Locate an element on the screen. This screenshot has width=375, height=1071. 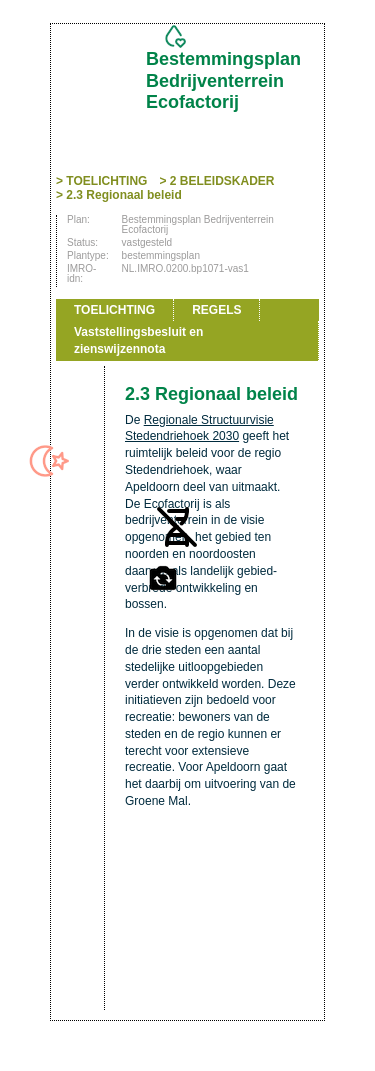
switch between front and rear camera is located at coordinates (163, 578).